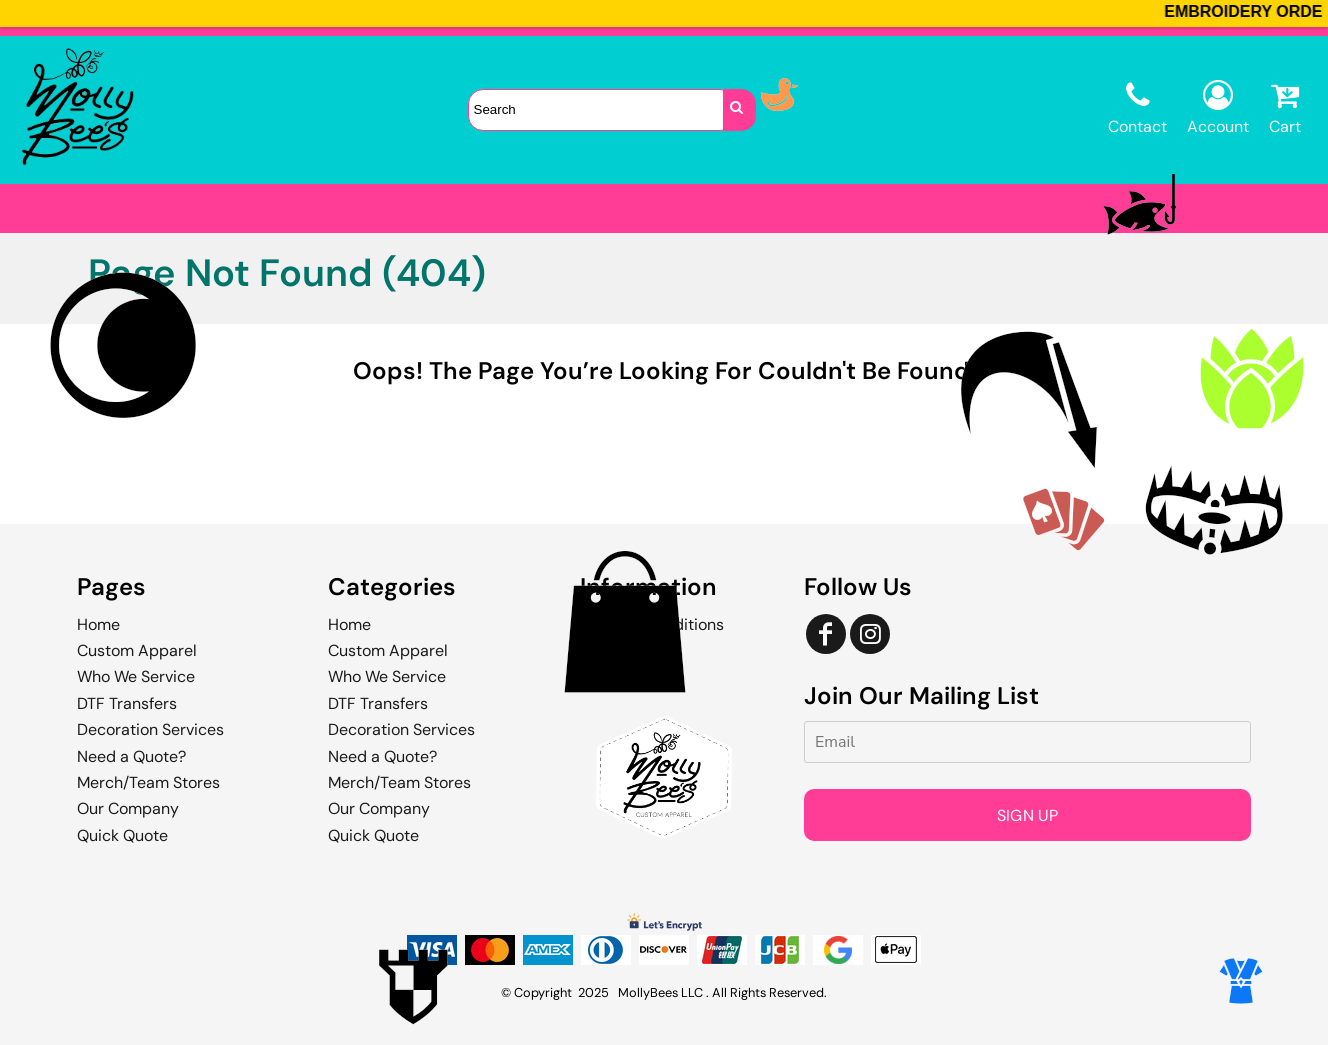 This screenshot has height=1045, width=1328. I want to click on launch or throw an attack in a game, so click(1029, 400).